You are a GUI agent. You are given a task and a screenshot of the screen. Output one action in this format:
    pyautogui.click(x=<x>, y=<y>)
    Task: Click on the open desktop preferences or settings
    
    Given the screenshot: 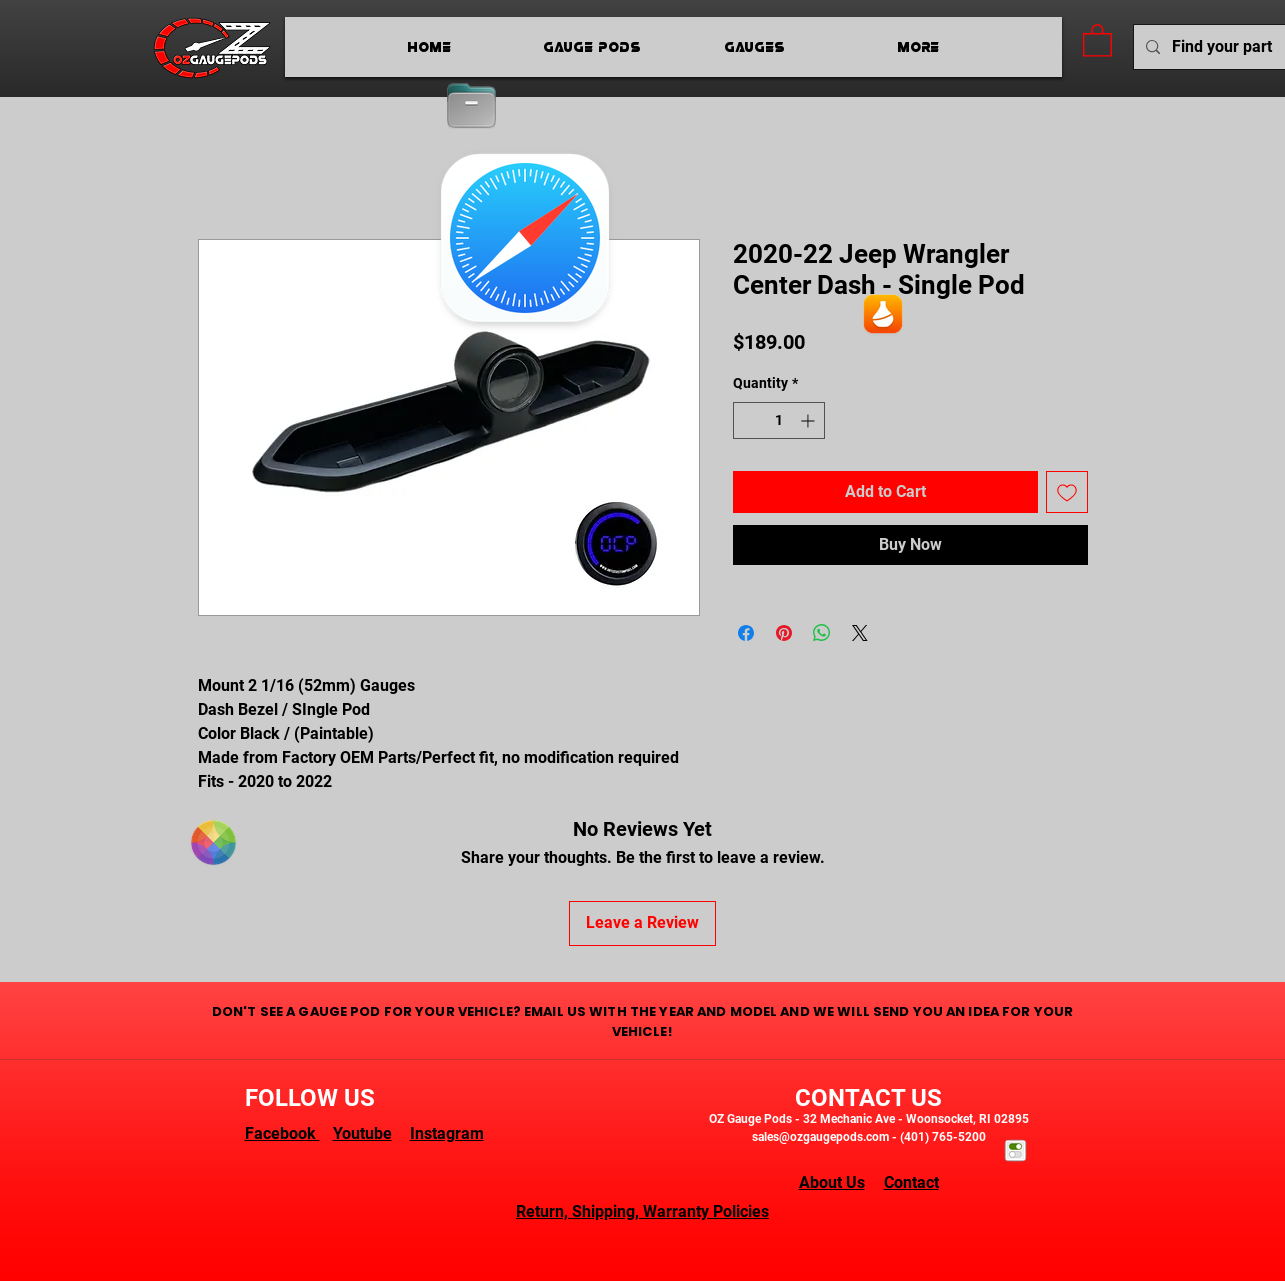 What is the action you would take?
    pyautogui.click(x=1015, y=1150)
    